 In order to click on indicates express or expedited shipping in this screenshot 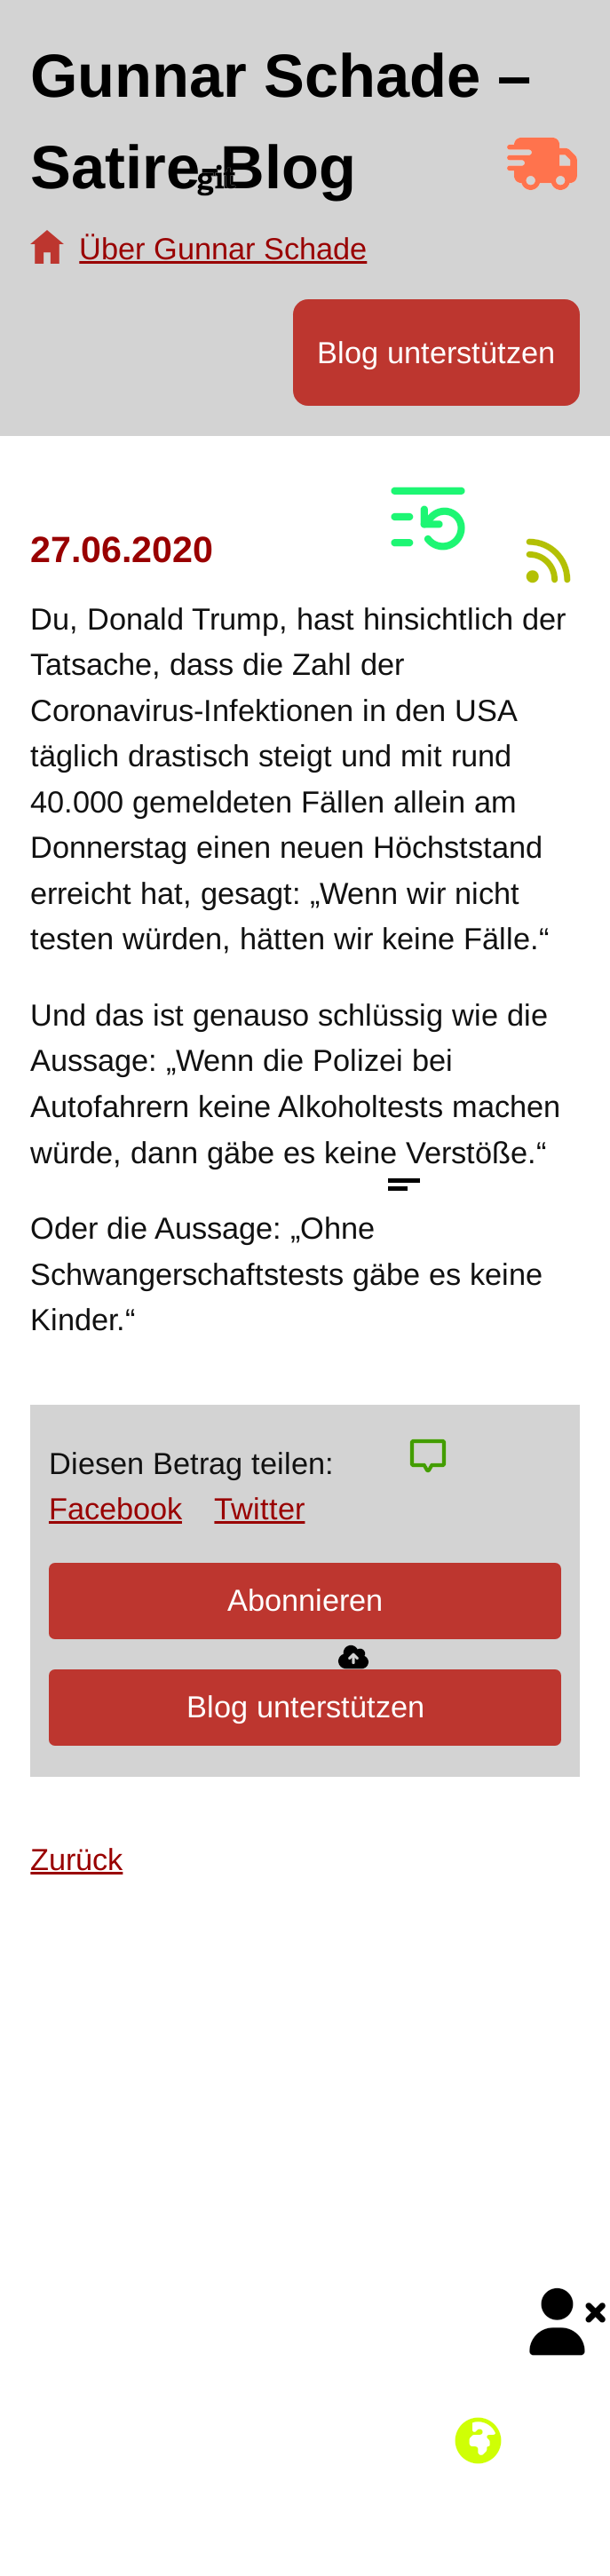, I will do `click(542, 162)`.